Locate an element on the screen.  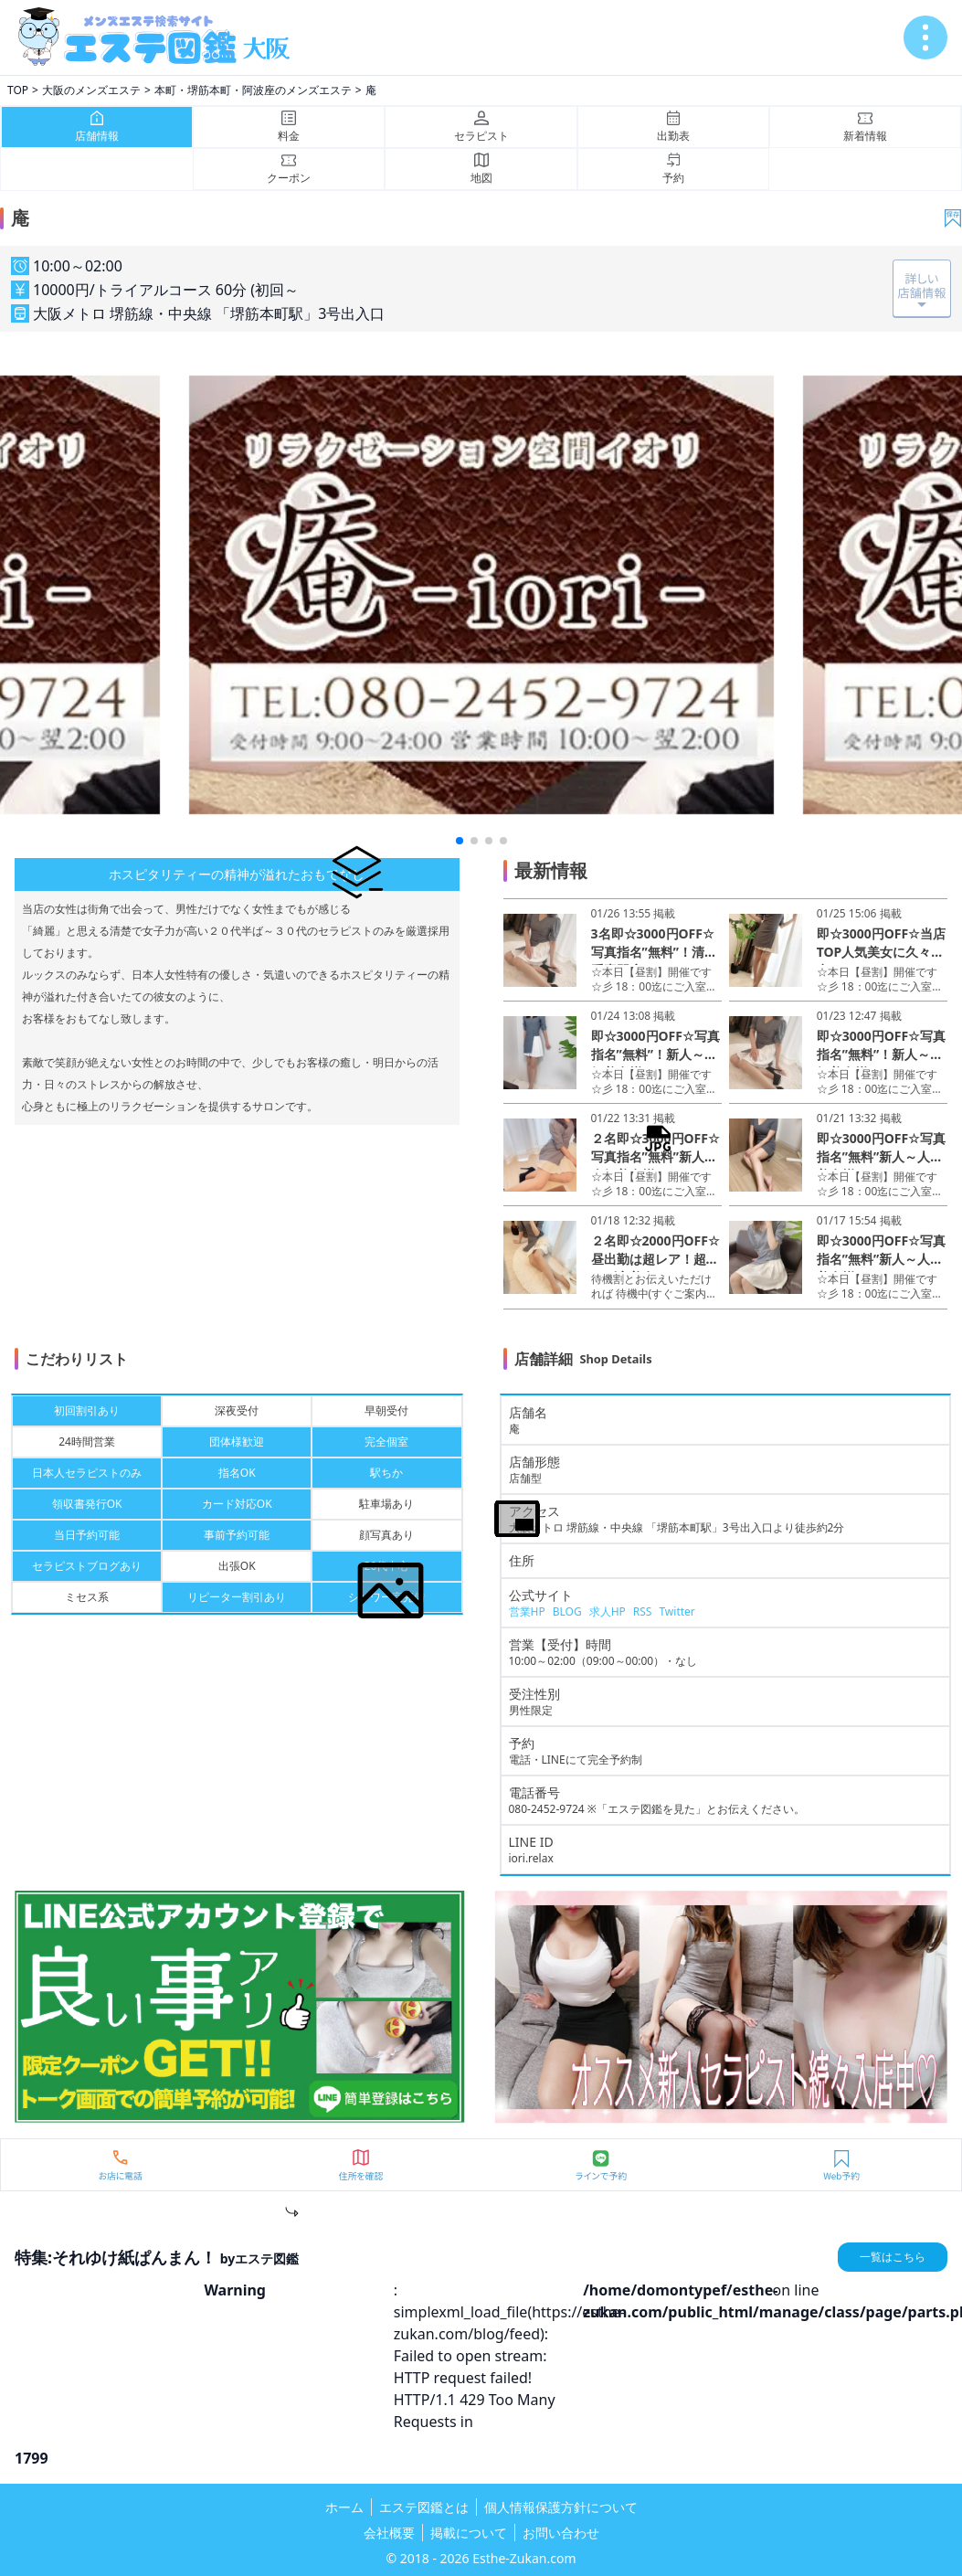
reply to a message or comment is located at coordinates (291, 2211).